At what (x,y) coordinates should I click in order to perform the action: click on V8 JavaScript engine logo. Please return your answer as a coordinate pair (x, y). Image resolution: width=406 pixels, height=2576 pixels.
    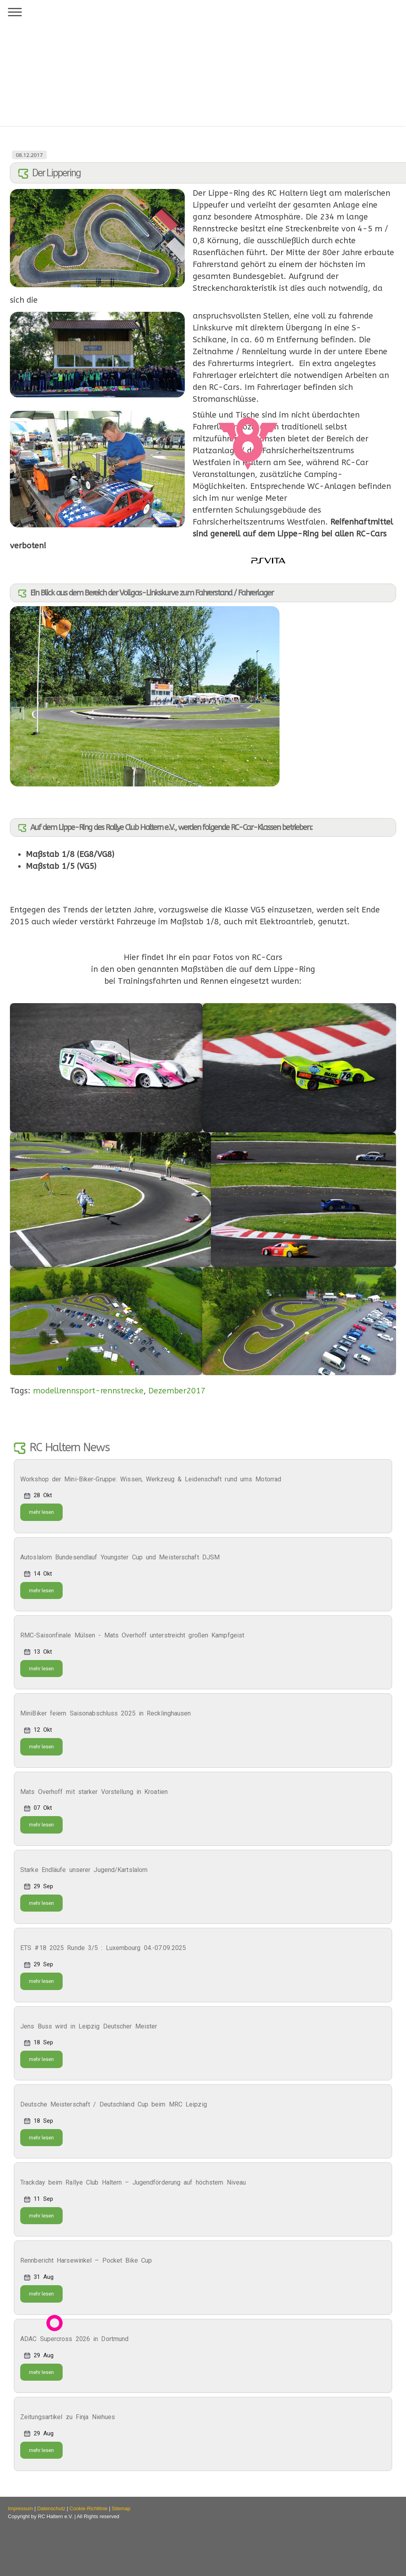
    Looking at the image, I should click on (248, 444).